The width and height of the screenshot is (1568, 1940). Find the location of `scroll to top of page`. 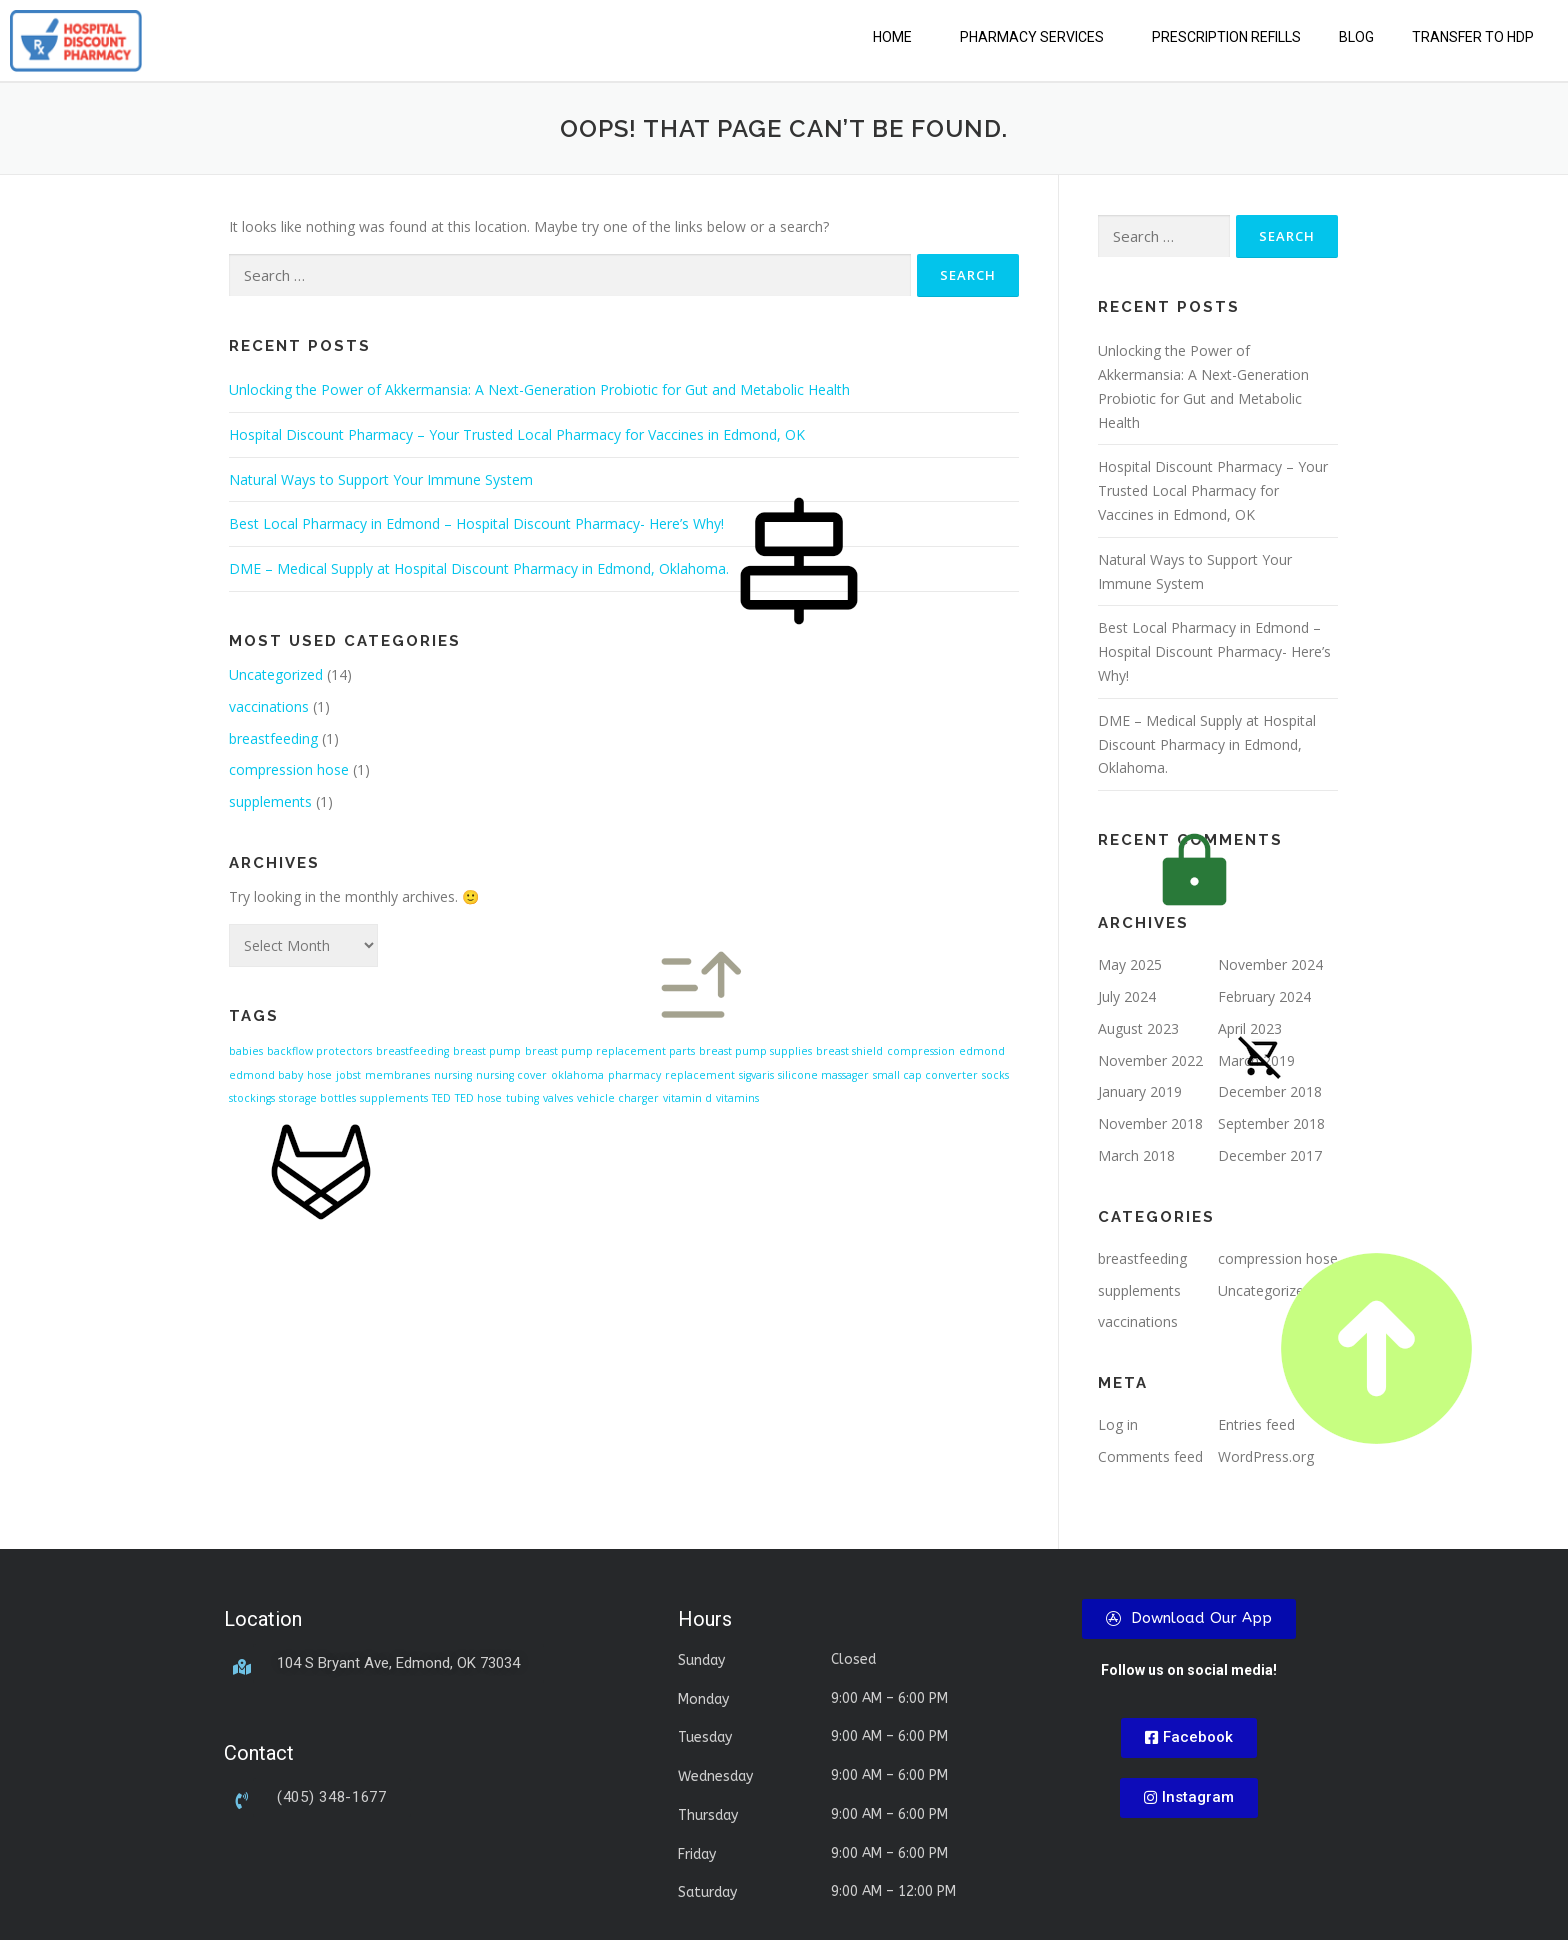

scroll to top of page is located at coordinates (1376, 1348).